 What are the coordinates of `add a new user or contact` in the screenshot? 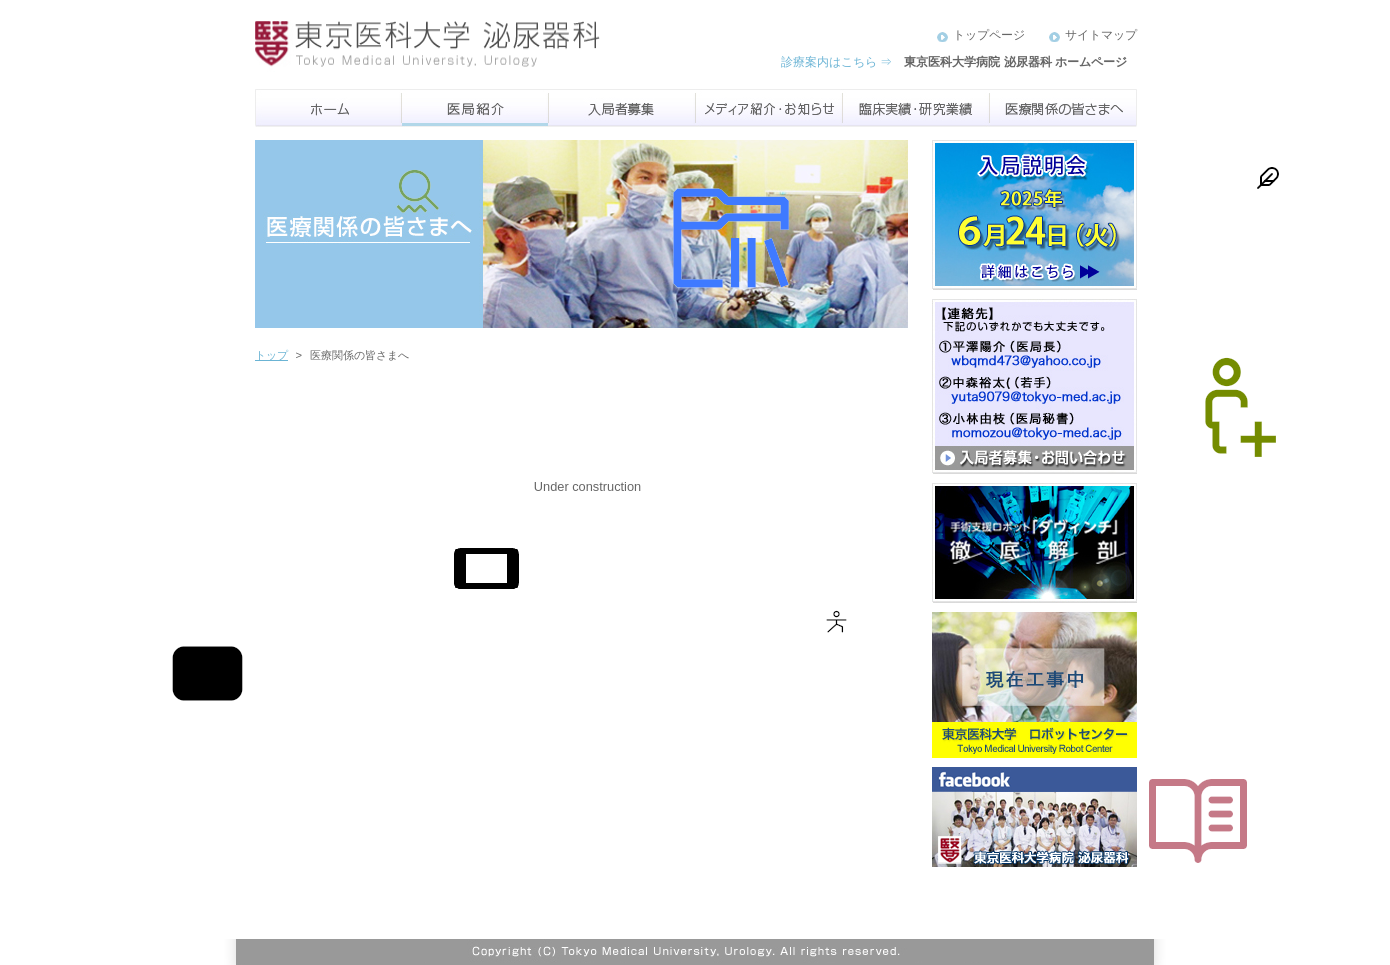 It's located at (1226, 407).